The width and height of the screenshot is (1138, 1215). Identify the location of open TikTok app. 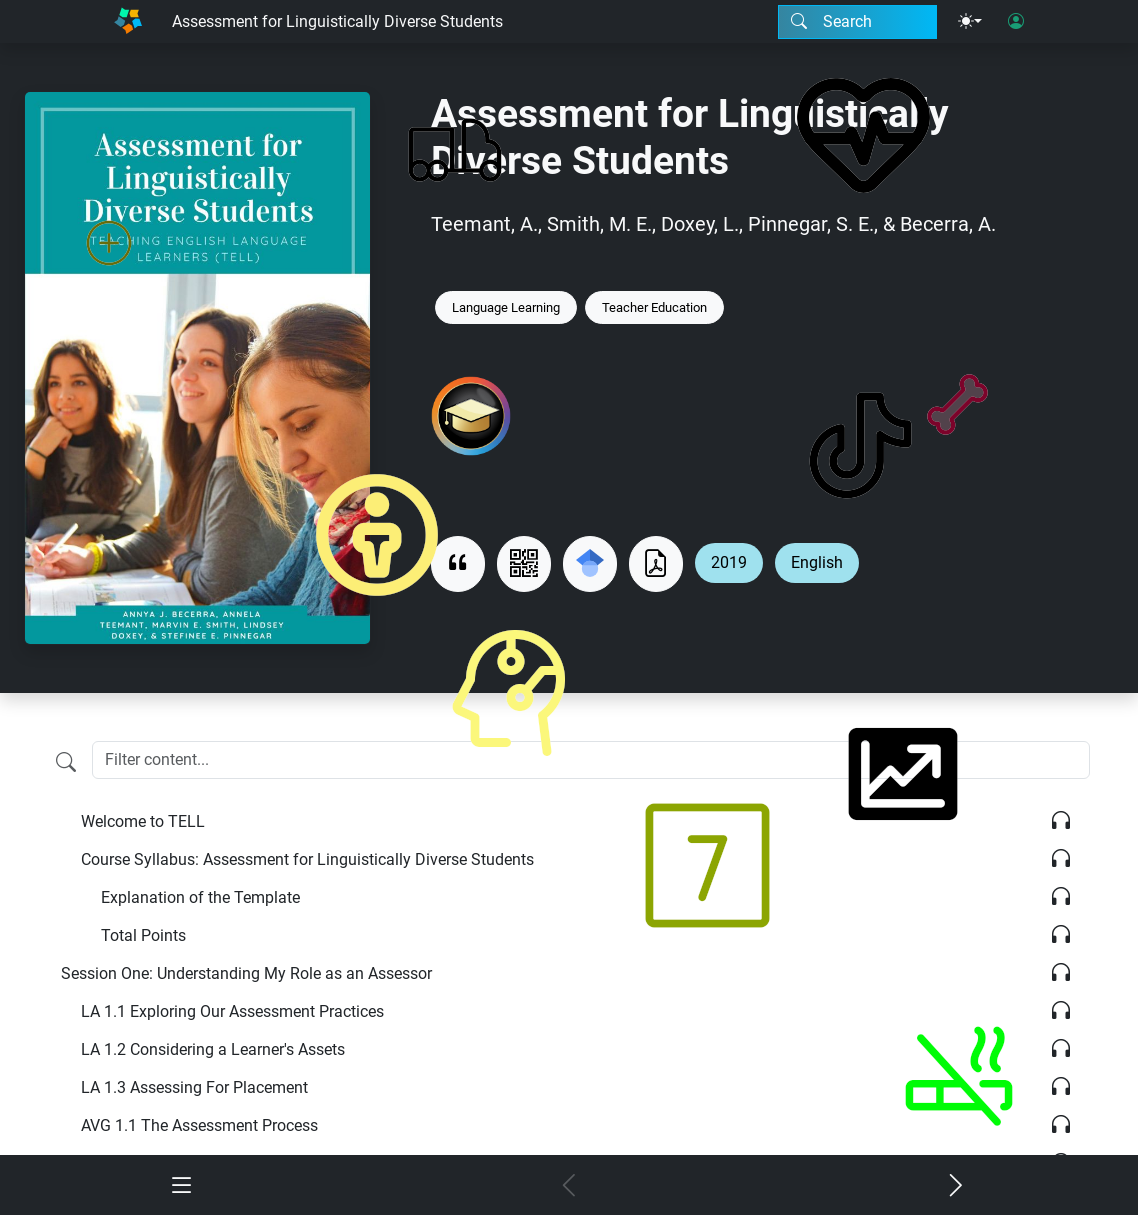
(860, 447).